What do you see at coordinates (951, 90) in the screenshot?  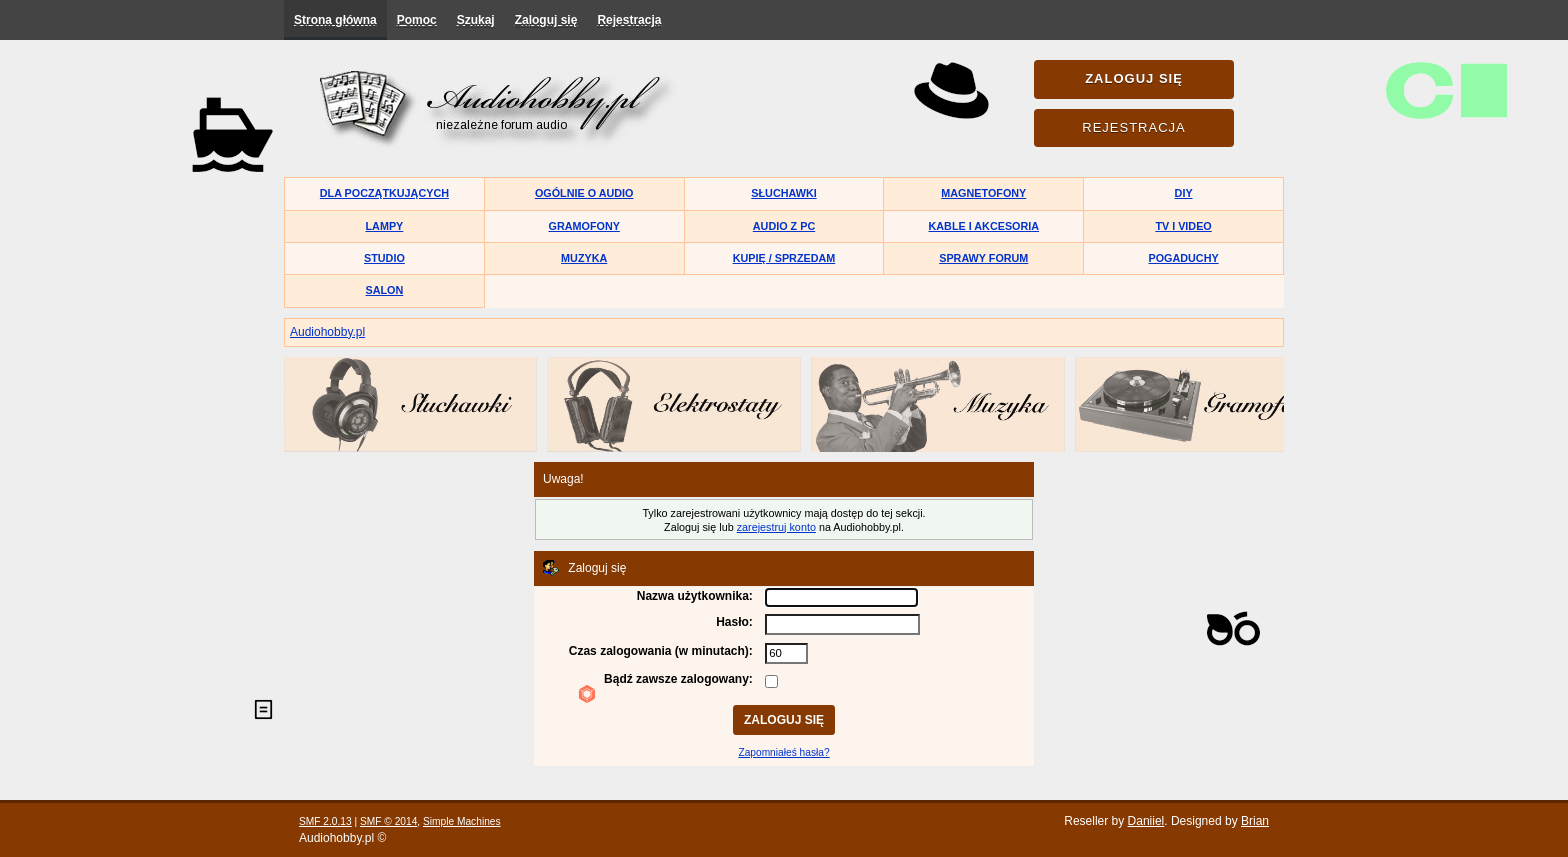 I see `Red Hat logo` at bounding box center [951, 90].